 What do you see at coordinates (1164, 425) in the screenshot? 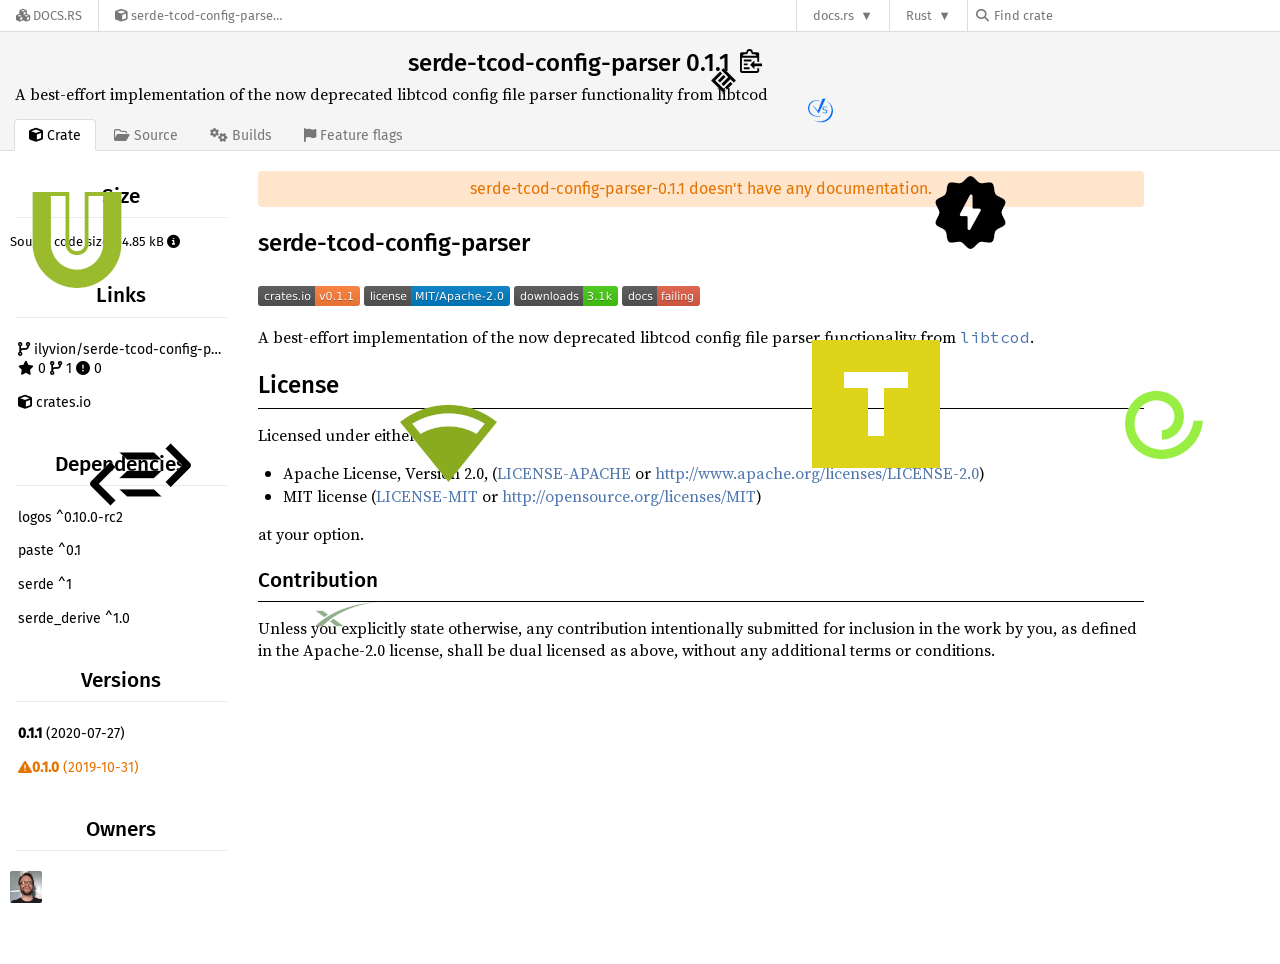
I see `every.org logo` at bounding box center [1164, 425].